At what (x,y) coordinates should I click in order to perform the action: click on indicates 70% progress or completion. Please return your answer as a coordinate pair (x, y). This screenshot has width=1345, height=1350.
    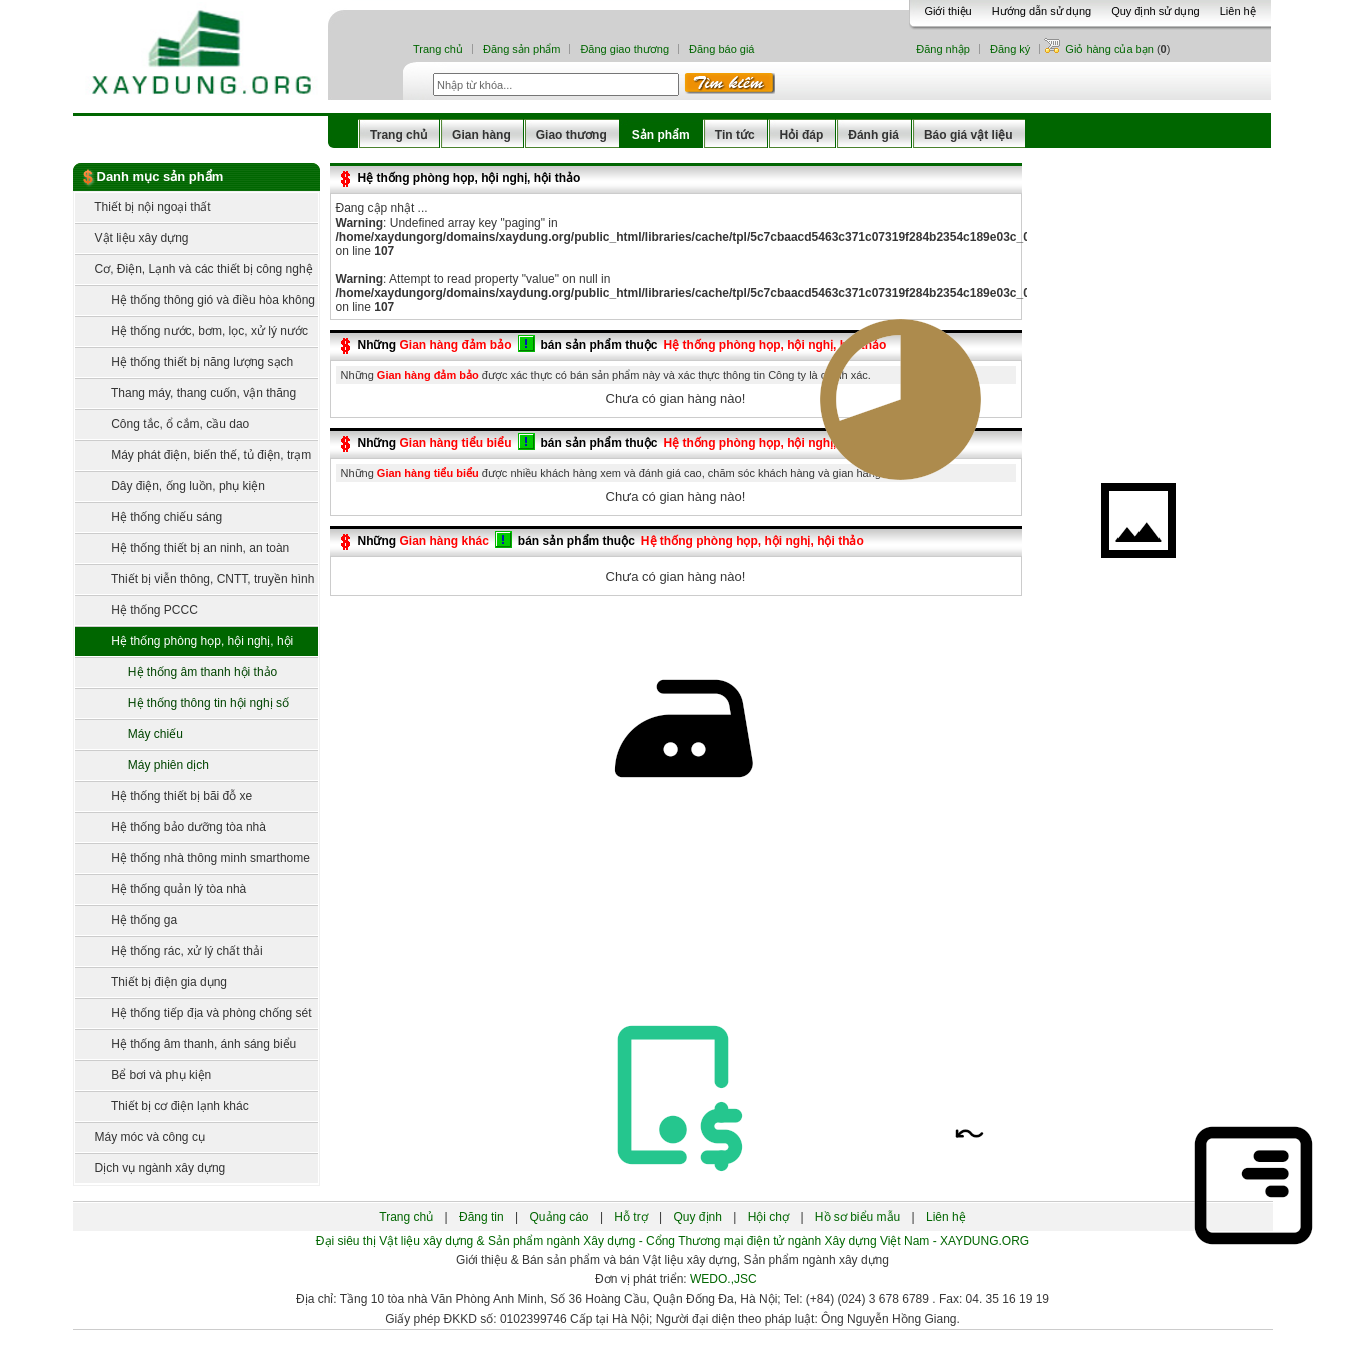
    Looking at the image, I should click on (900, 399).